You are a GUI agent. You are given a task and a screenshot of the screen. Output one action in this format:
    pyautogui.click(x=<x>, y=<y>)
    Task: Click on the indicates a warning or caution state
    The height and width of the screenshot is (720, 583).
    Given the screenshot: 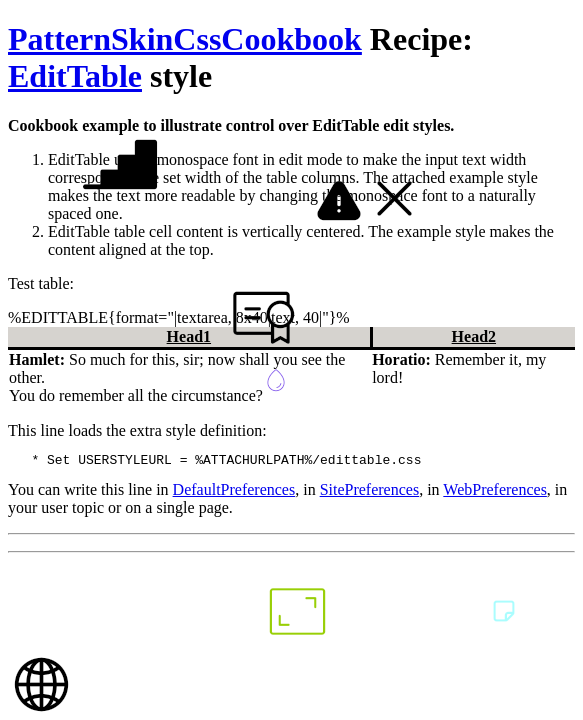 What is the action you would take?
    pyautogui.click(x=339, y=203)
    